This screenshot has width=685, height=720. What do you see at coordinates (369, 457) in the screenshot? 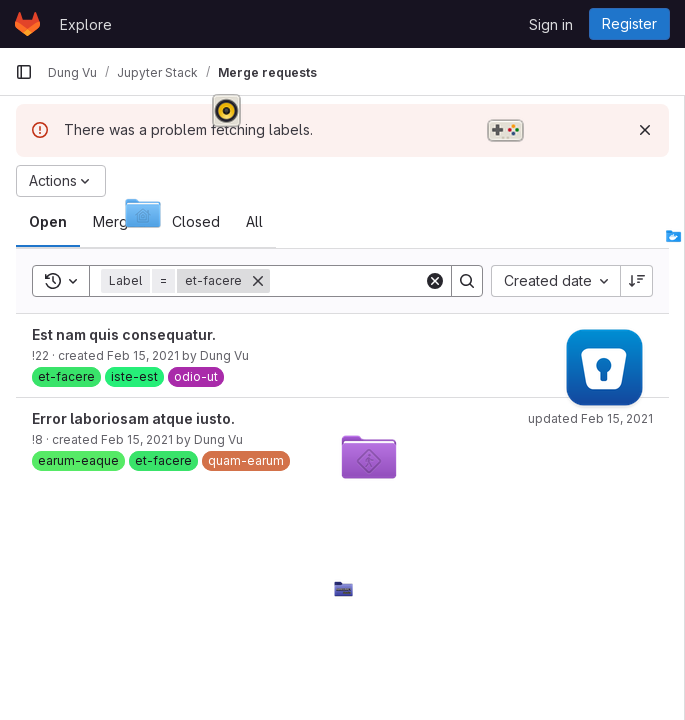
I see `access public or shared folder` at bounding box center [369, 457].